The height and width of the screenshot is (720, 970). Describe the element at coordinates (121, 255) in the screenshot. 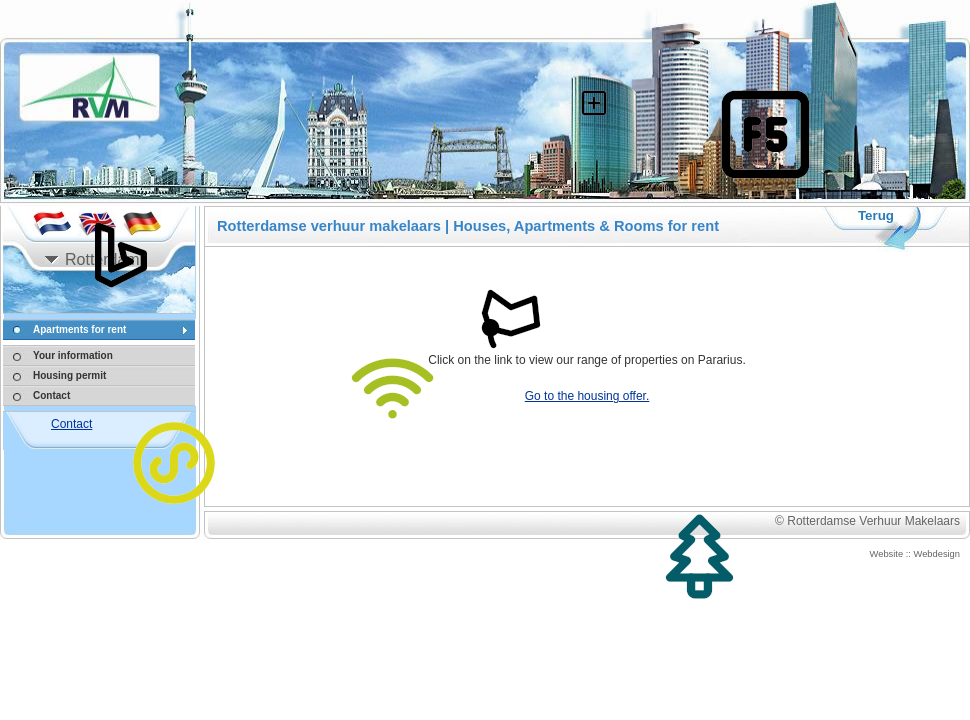

I see `search with microsoft bing` at that location.